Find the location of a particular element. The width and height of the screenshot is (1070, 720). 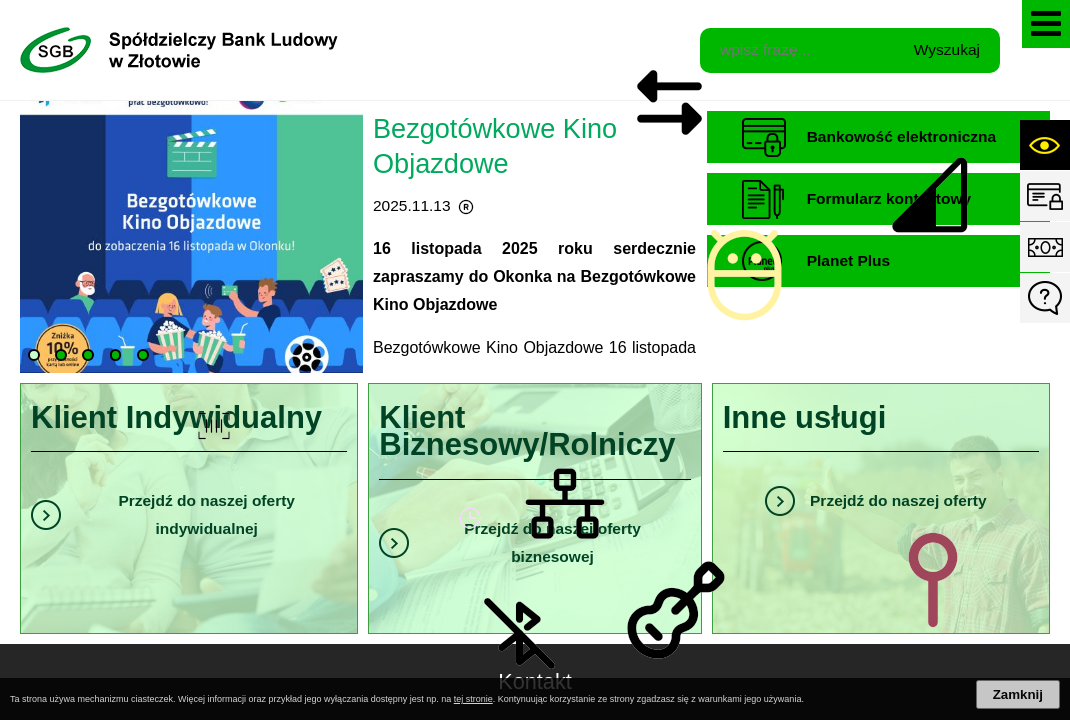

bluetooth is currently disabled is located at coordinates (519, 633).